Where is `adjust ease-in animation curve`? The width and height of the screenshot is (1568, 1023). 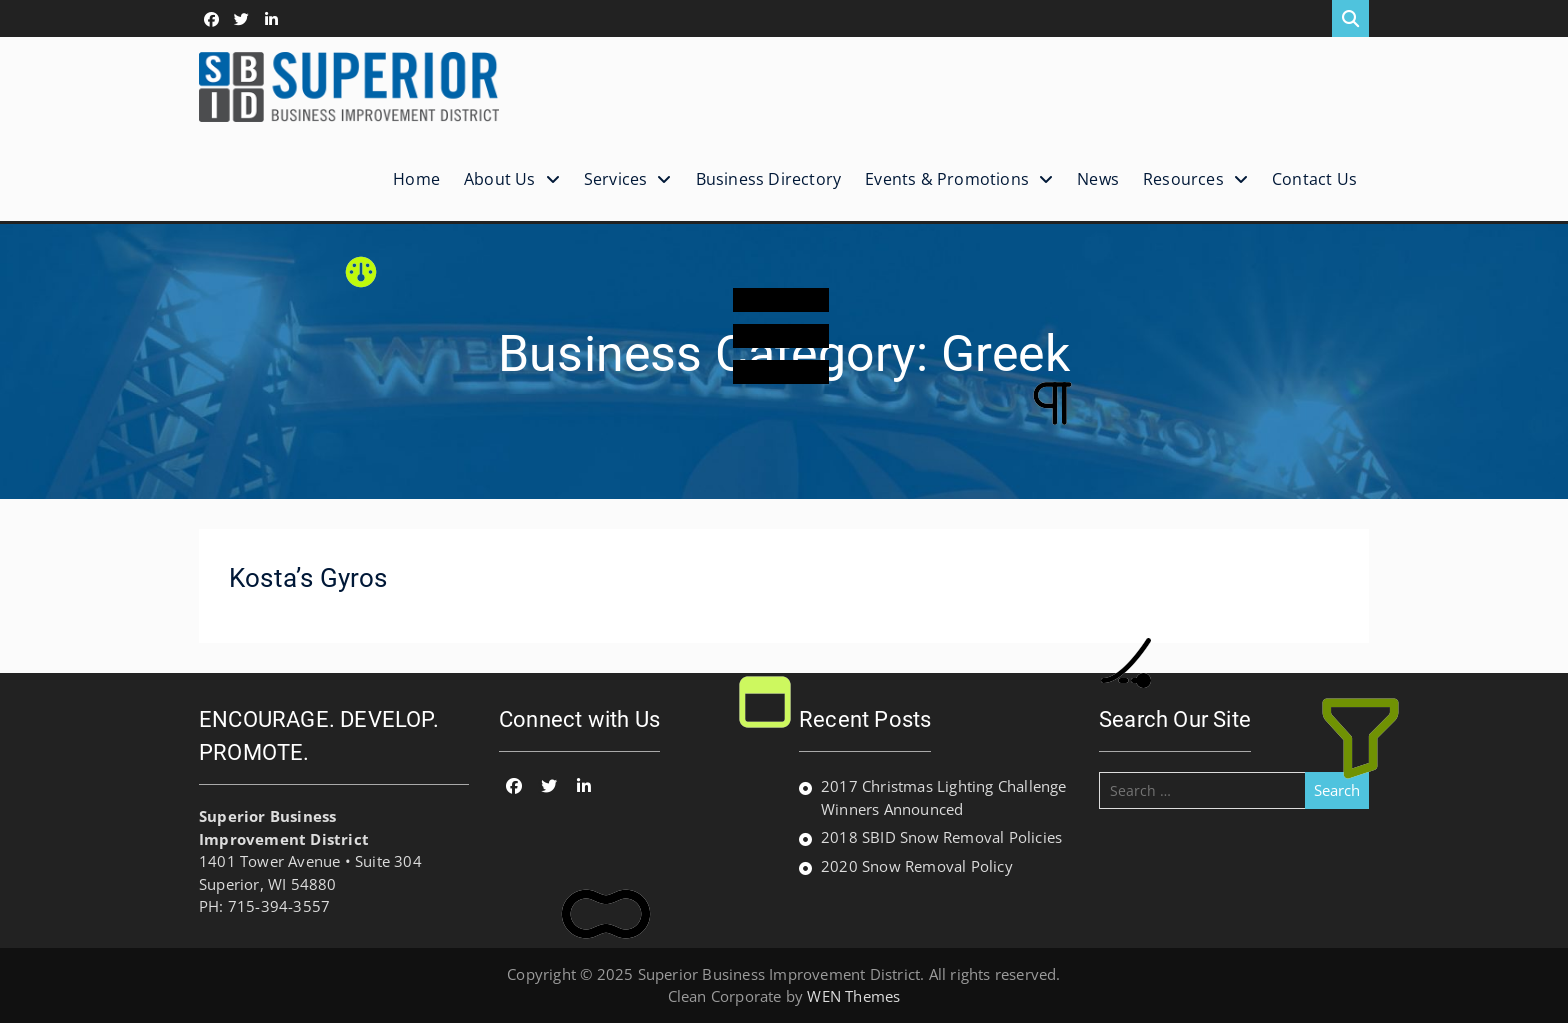
adjust ease-in animation curve is located at coordinates (1126, 663).